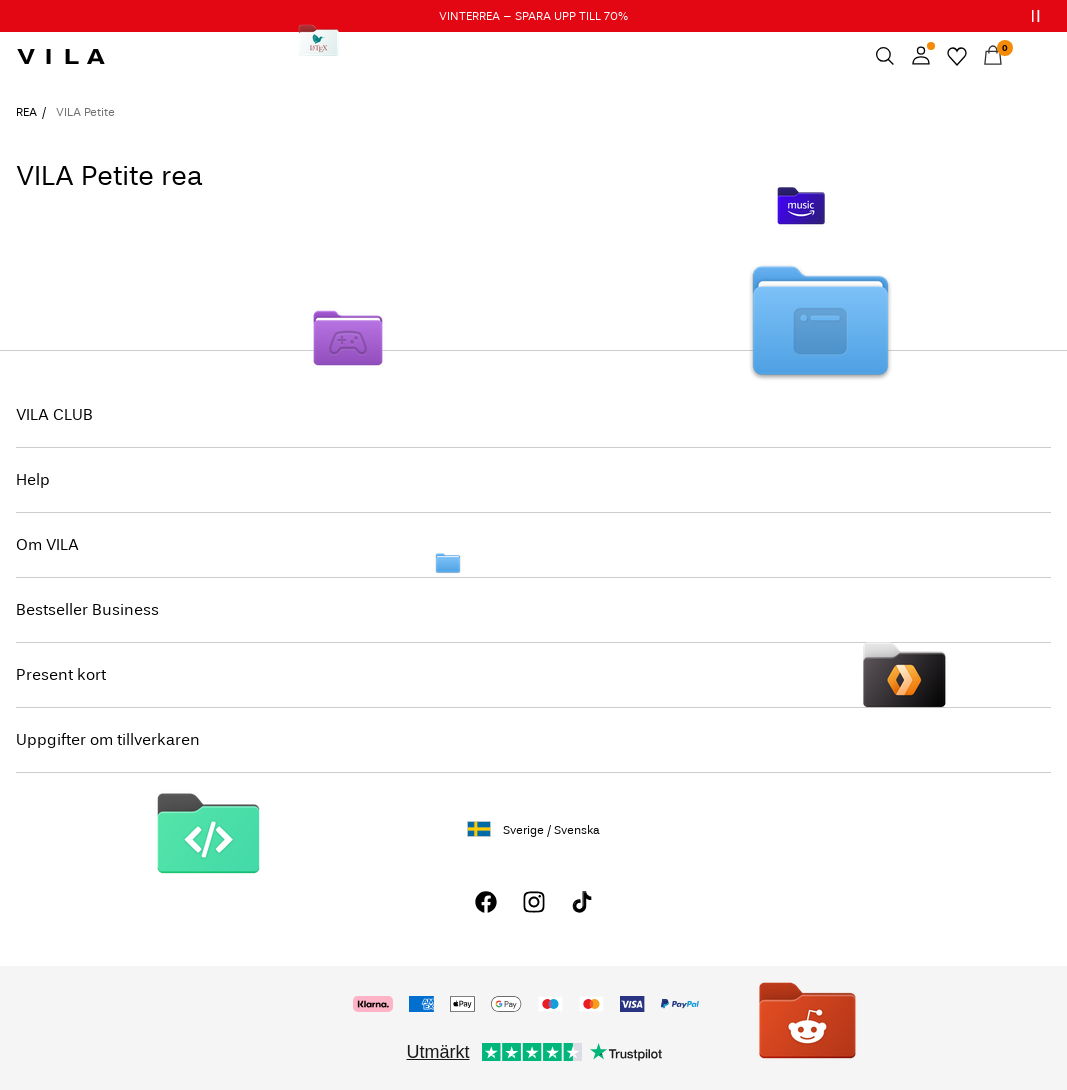 The width and height of the screenshot is (1067, 1090). Describe the element at coordinates (904, 677) in the screenshot. I see `open cloudflare workers project folder` at that location.